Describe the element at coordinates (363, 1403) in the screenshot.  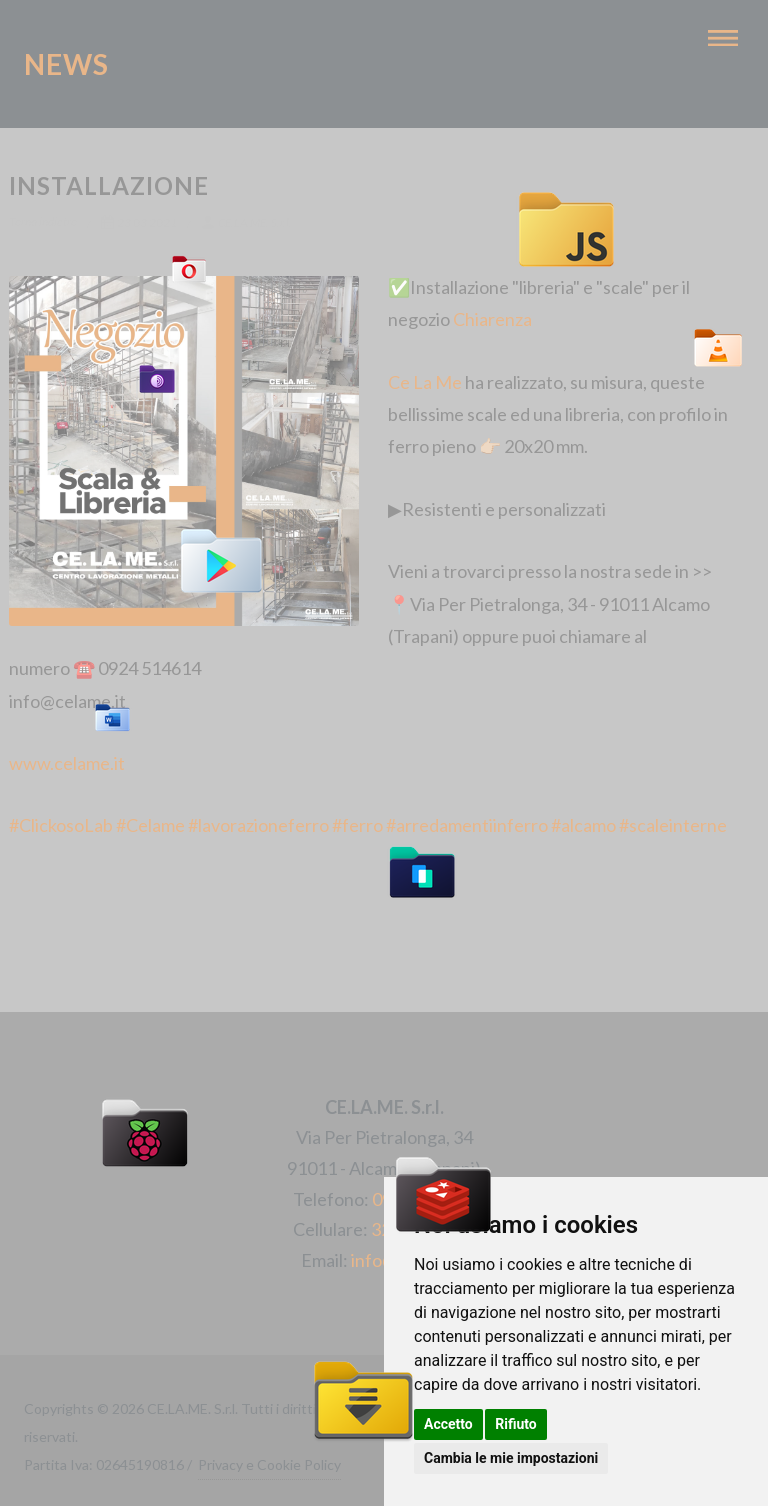
I see `open your getgo download manager folder` at that location.